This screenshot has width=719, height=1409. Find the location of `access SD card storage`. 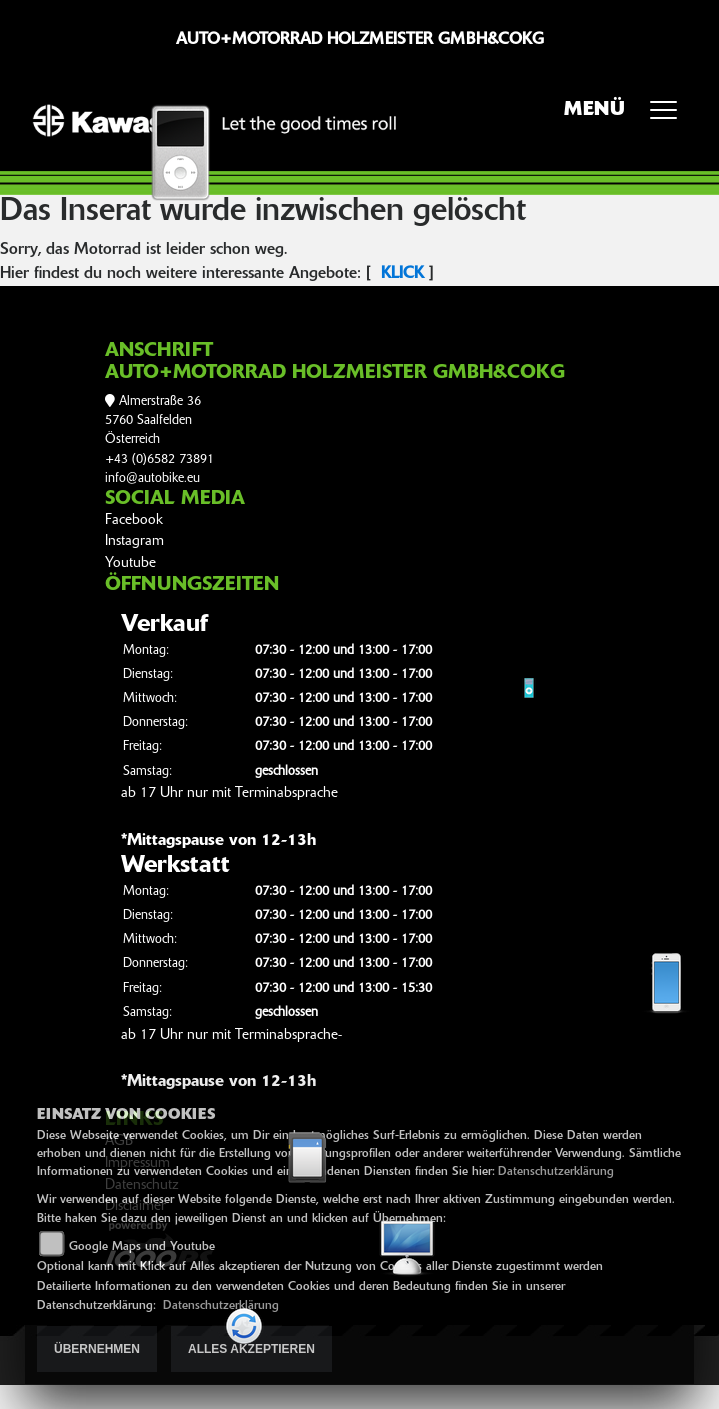

access SD card storage is located at coordinates (308, 1158).